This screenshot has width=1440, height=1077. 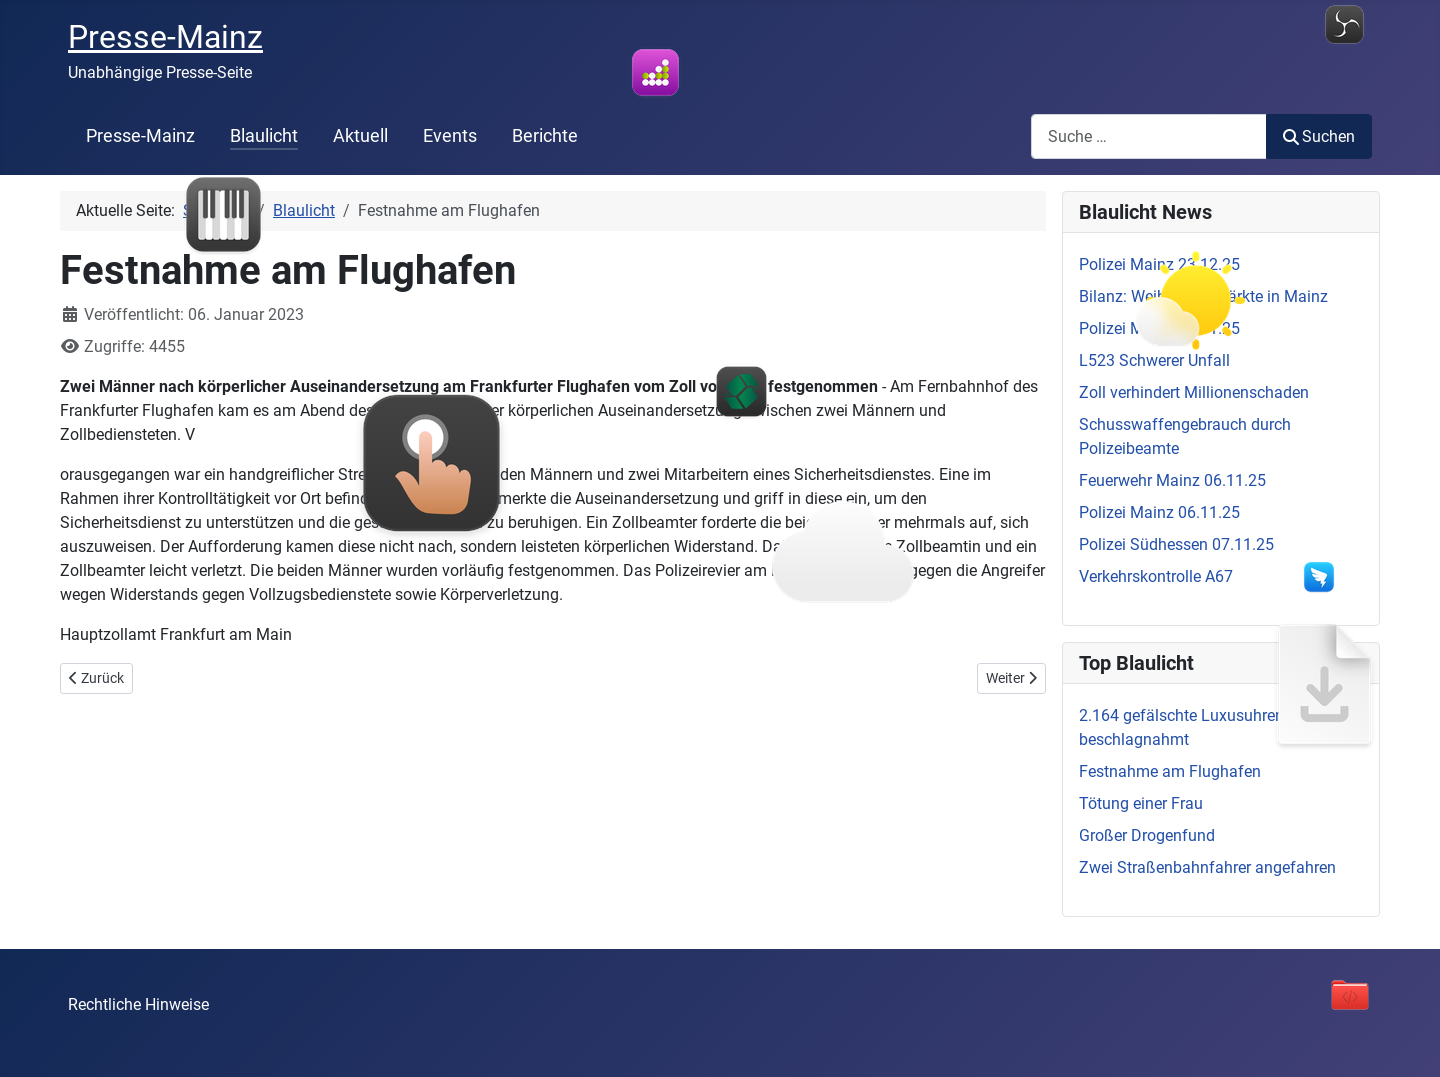 What do you see at coordinates (655, 72) in the screenshot?
I see `launch the four in a row game app` at bounding box center [655, 72].